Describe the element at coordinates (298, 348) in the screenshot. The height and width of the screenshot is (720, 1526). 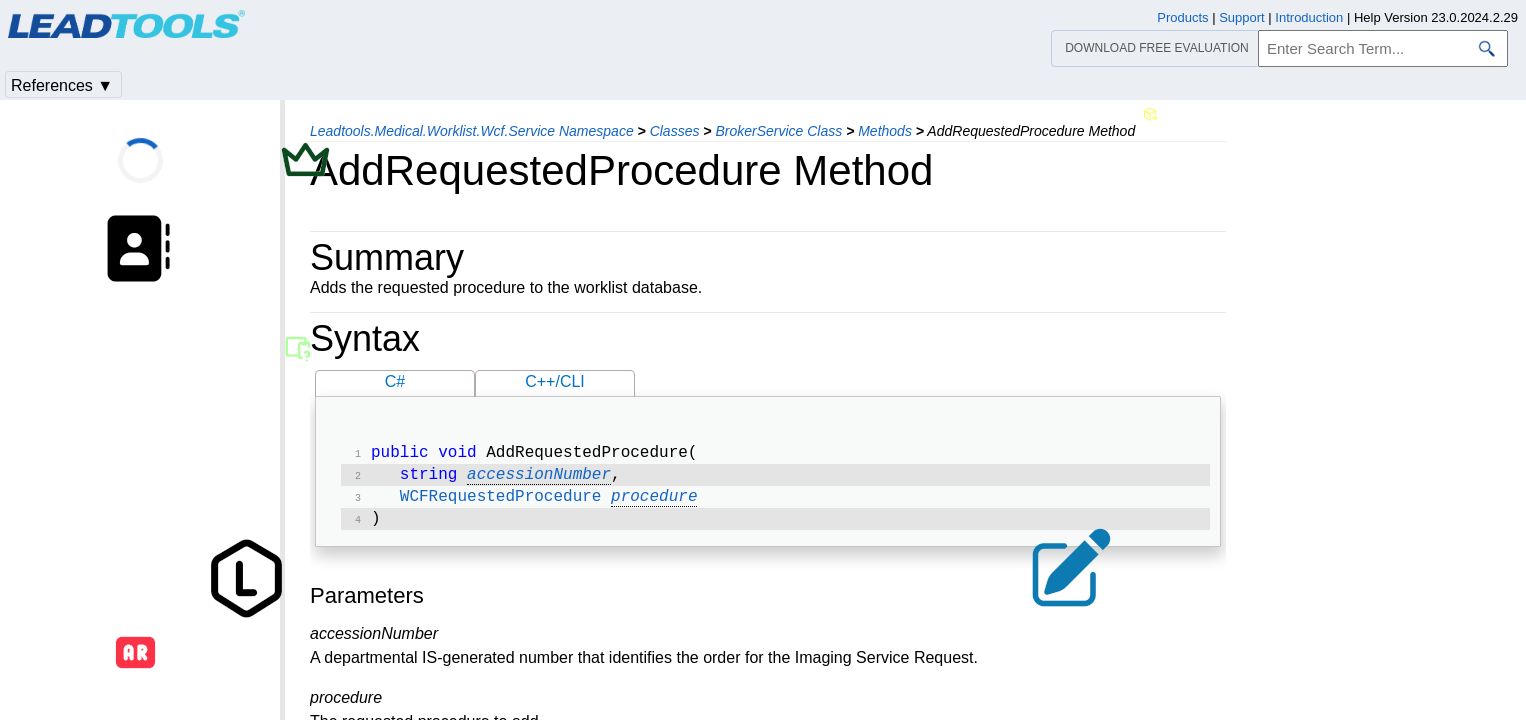
I see `get help with connected devices` at that location.